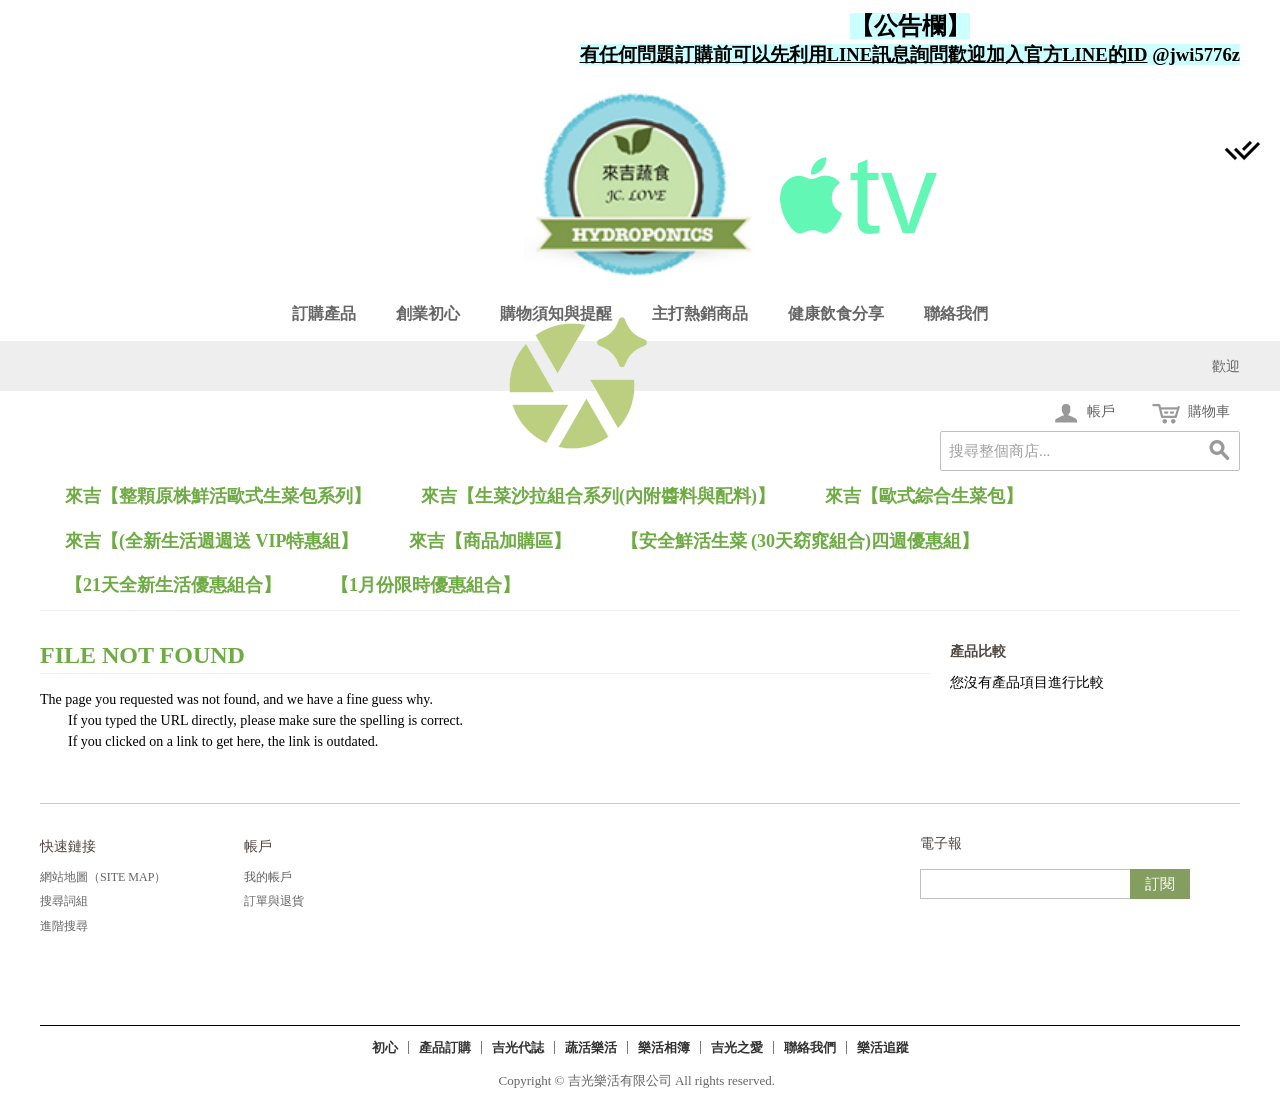 This screenshot has width=1280, height=1100. What do you see at coordinates (572, 386) in the screenshot?
I see `access AI-powered camera features` at bounding box center [572, 386].